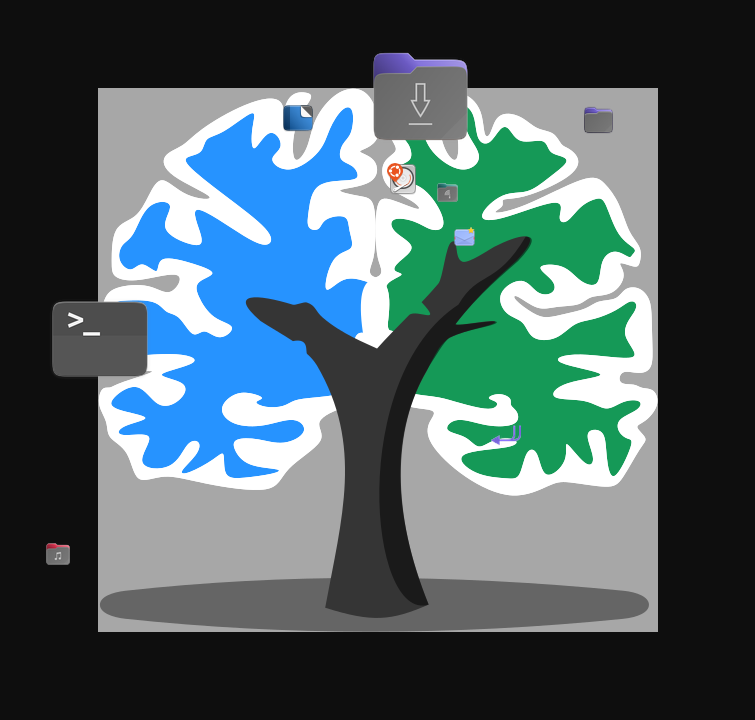 The image size is (755, 720). What do you see at coordinates (598, 119) in the screenshot?
I see `open a folder or directory` at bounding box center [598, 119].